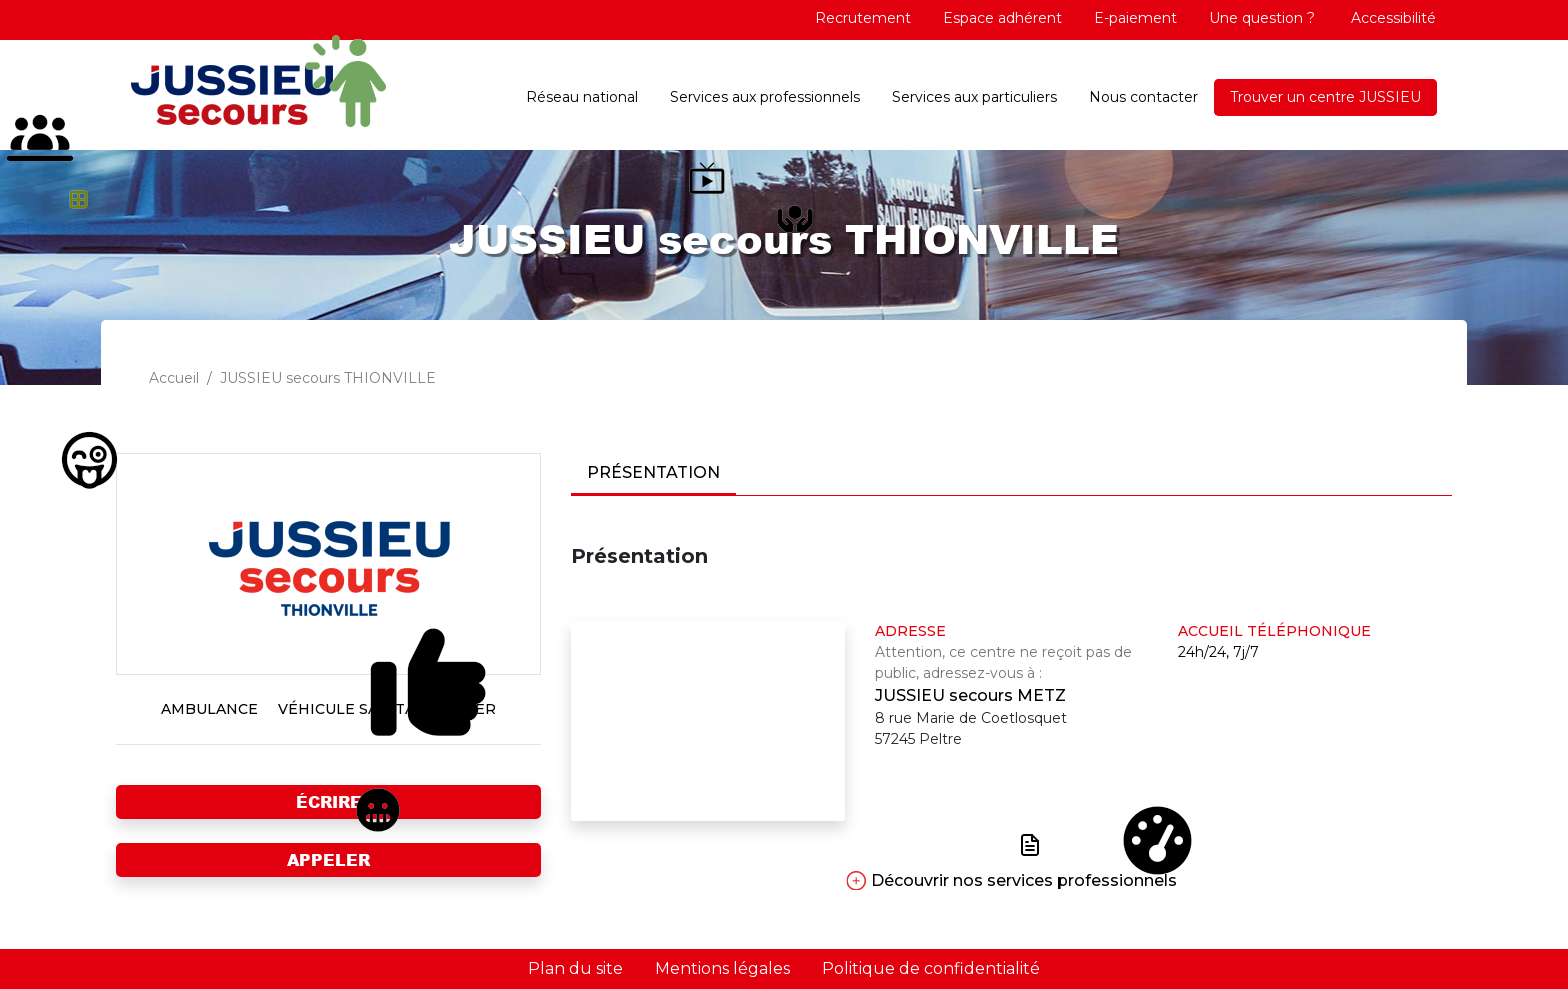  Describe the element at coordinates (795, 219) in the screenshot. I see `access community support or care services` at that location.